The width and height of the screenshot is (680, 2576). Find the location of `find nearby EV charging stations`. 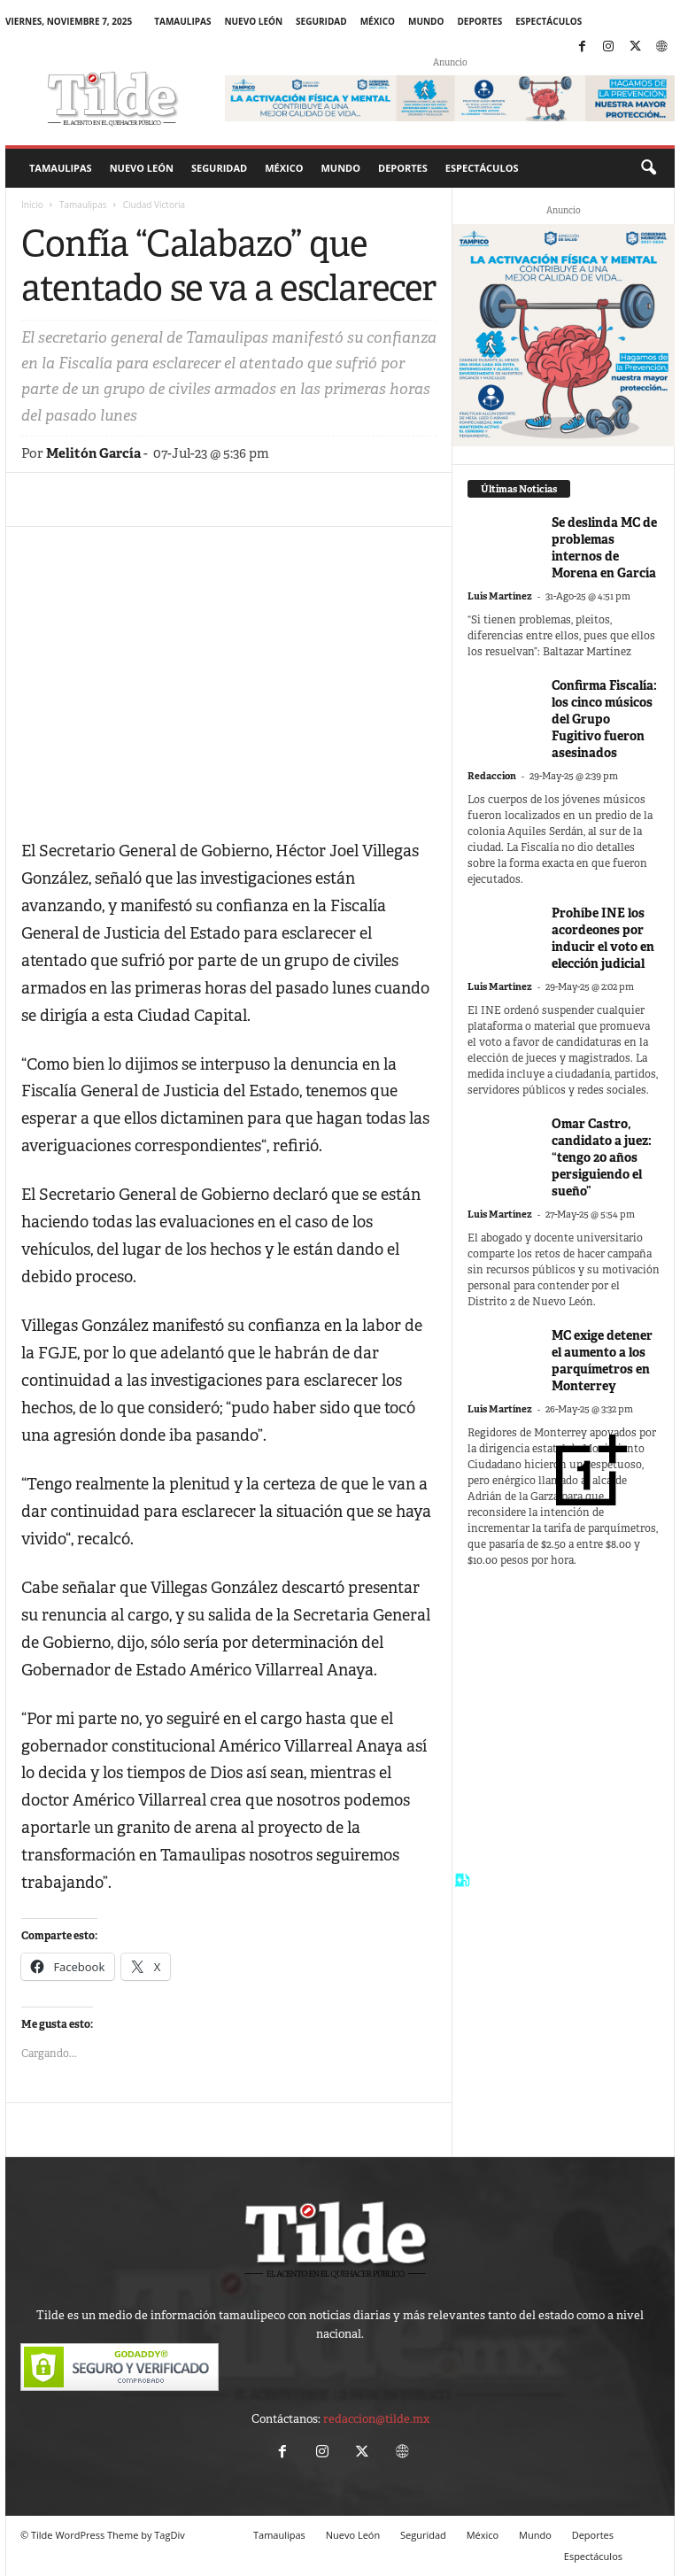

find nearby EV charging stations is located at coordinates (462, 1880).